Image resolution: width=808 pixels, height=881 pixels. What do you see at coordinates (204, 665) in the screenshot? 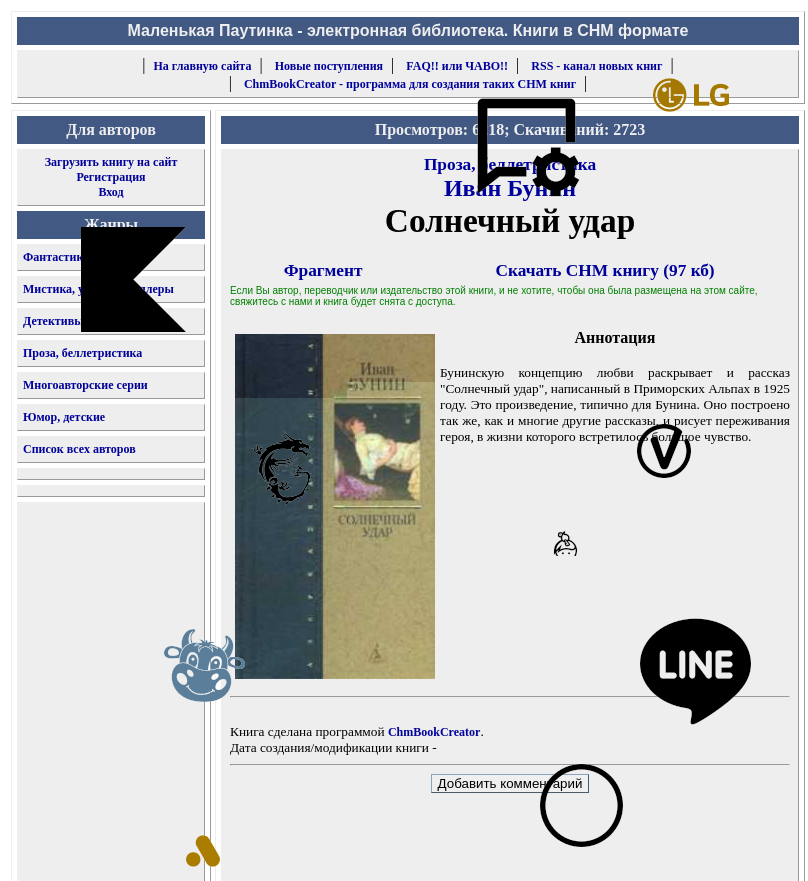
I see `open the HappyCow app for finding vegan and vegetarian restaurants` at bounding box center [204, 665].